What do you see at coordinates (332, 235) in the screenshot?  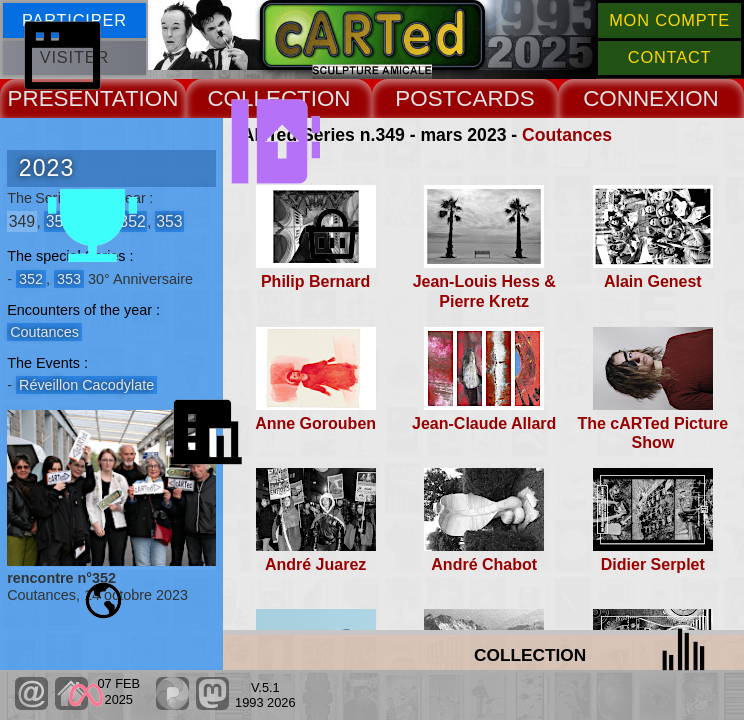 I see `view your shopping basket` at bounding box center [332, 235].